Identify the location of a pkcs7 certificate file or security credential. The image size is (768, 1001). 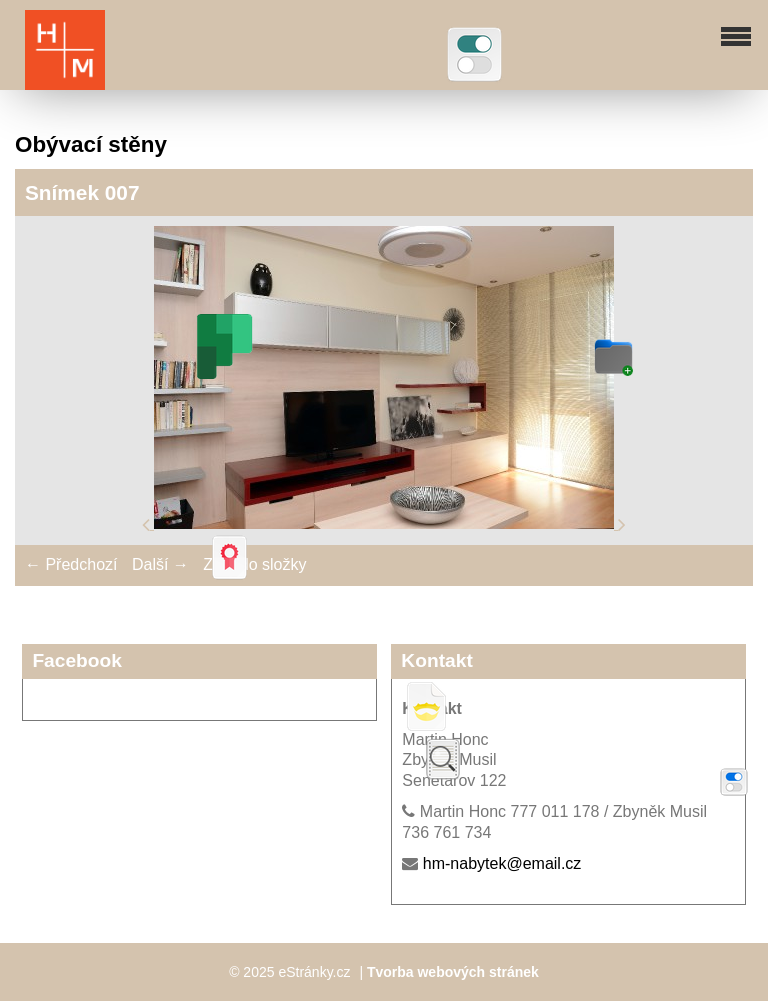
(229, 557).